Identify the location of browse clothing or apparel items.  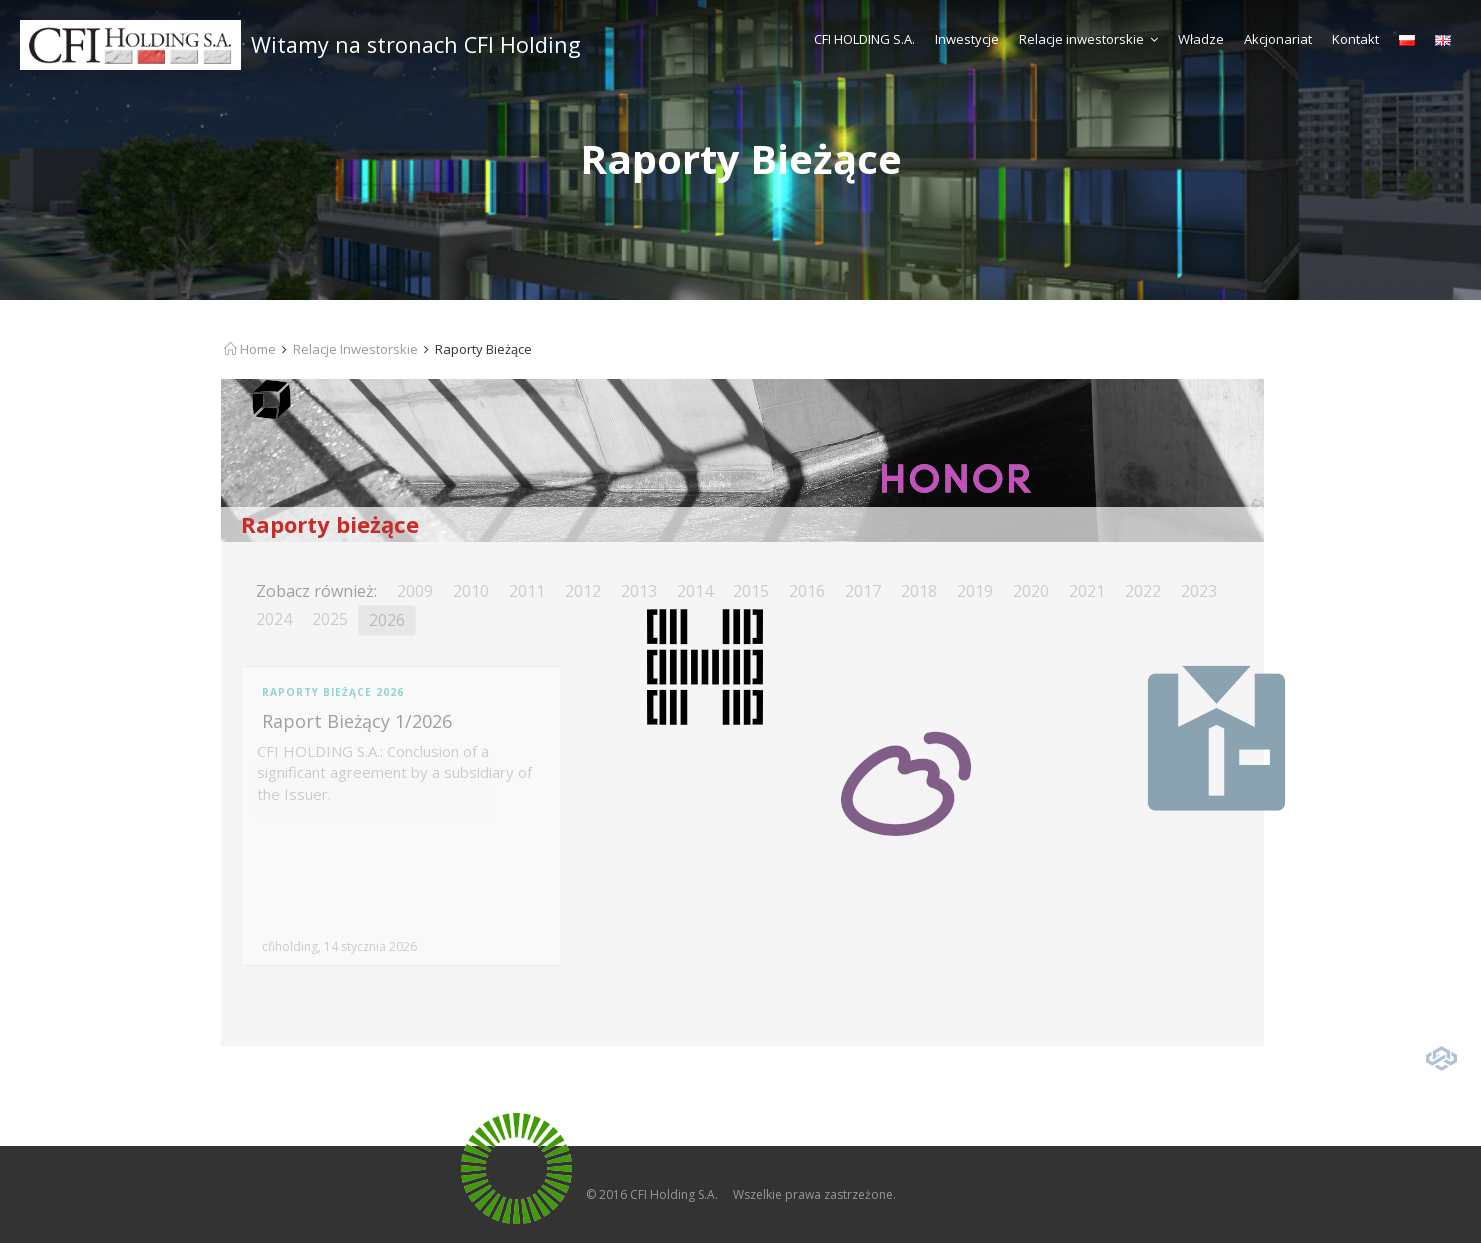
(1216, 734).